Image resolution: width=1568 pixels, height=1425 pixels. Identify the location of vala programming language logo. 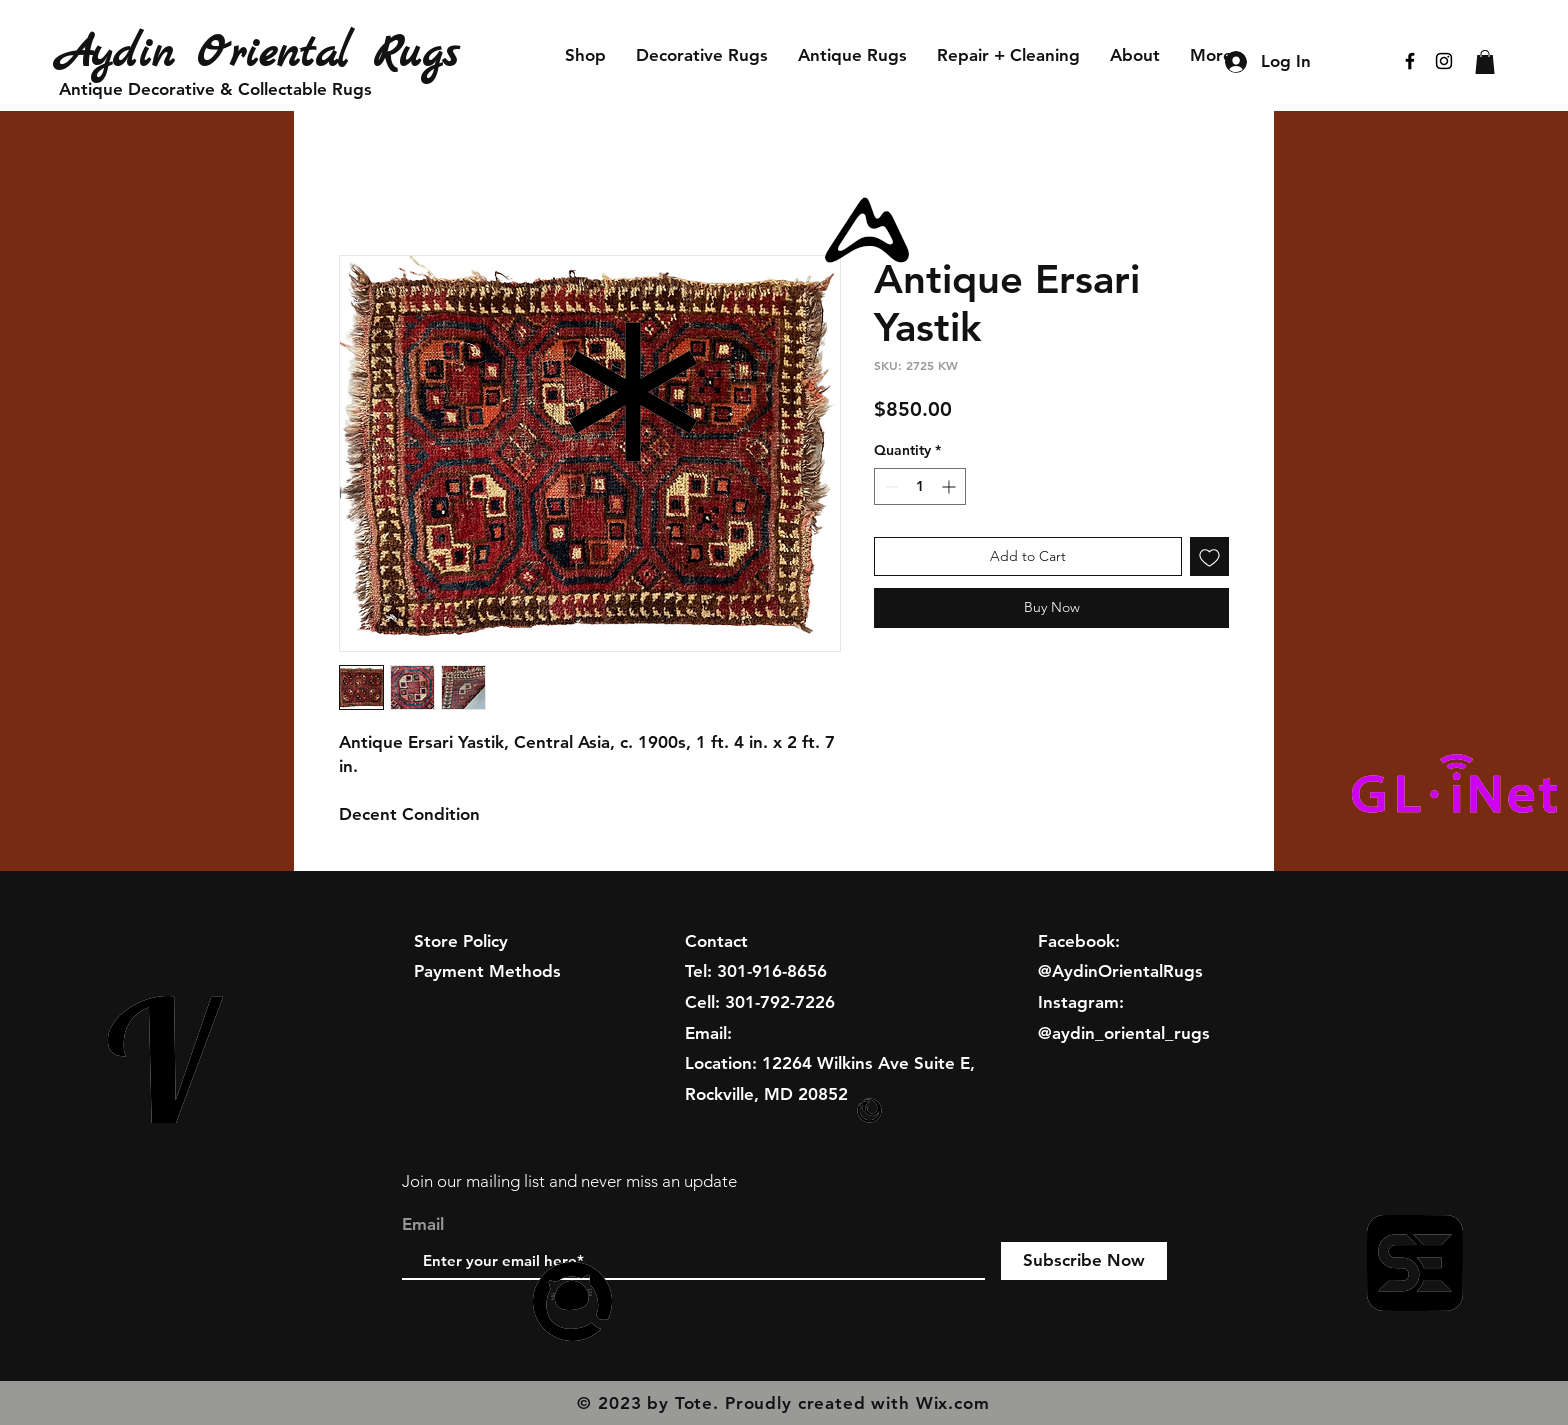
(165, 1059).